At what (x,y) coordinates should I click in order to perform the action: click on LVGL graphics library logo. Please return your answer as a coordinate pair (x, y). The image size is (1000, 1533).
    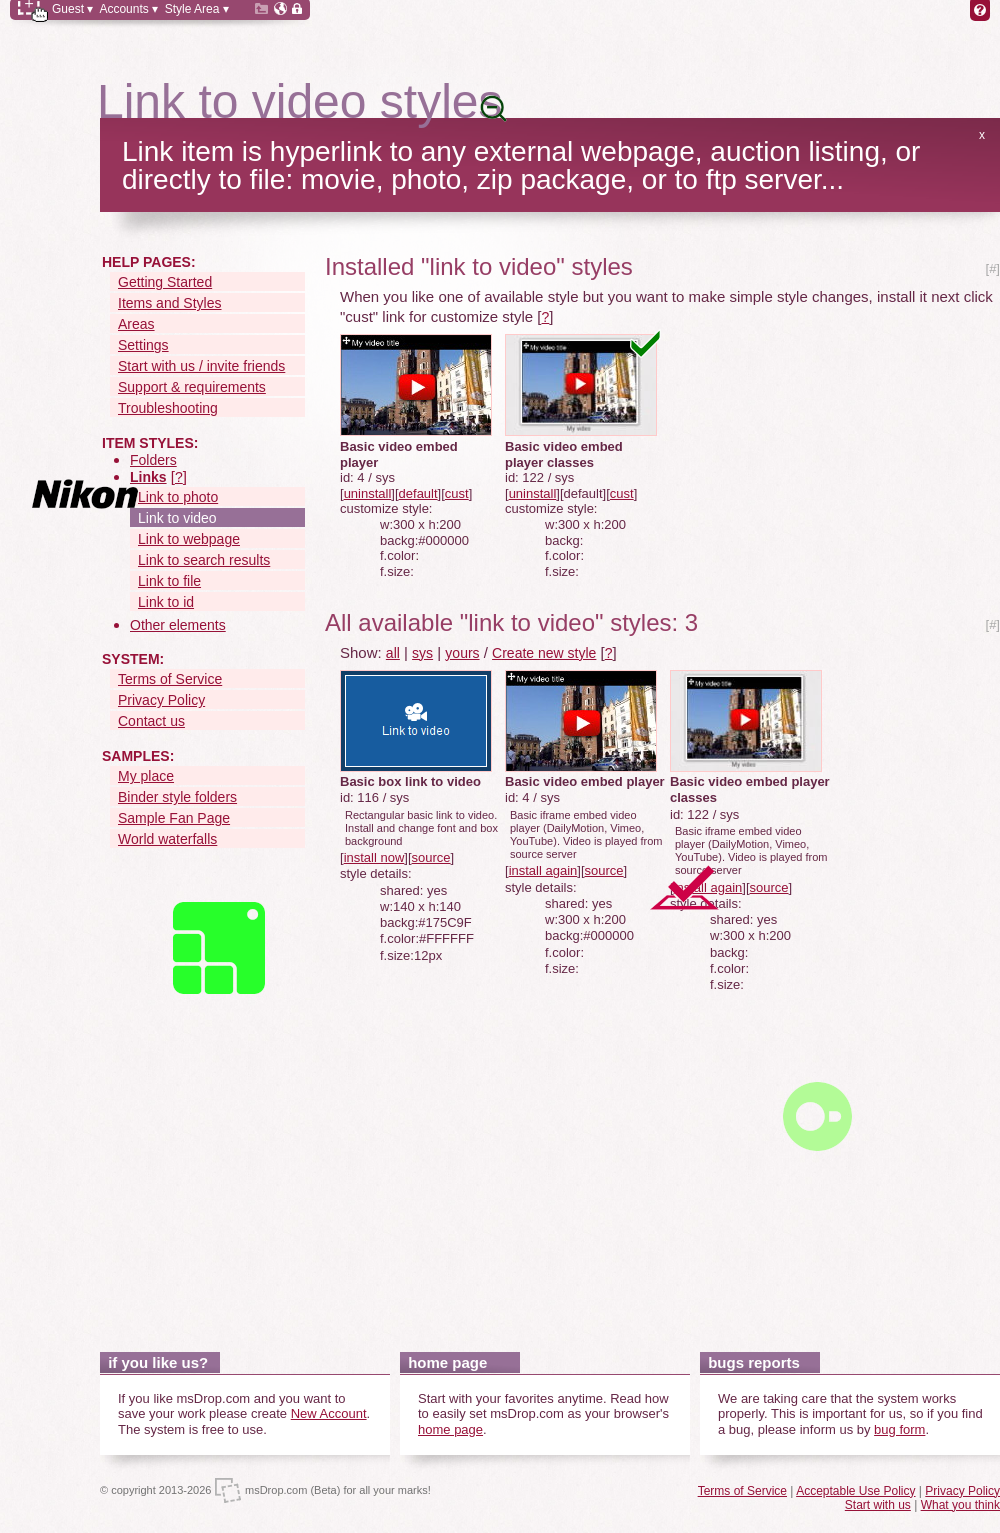
    Looking at the image, I should click on (219, 948).